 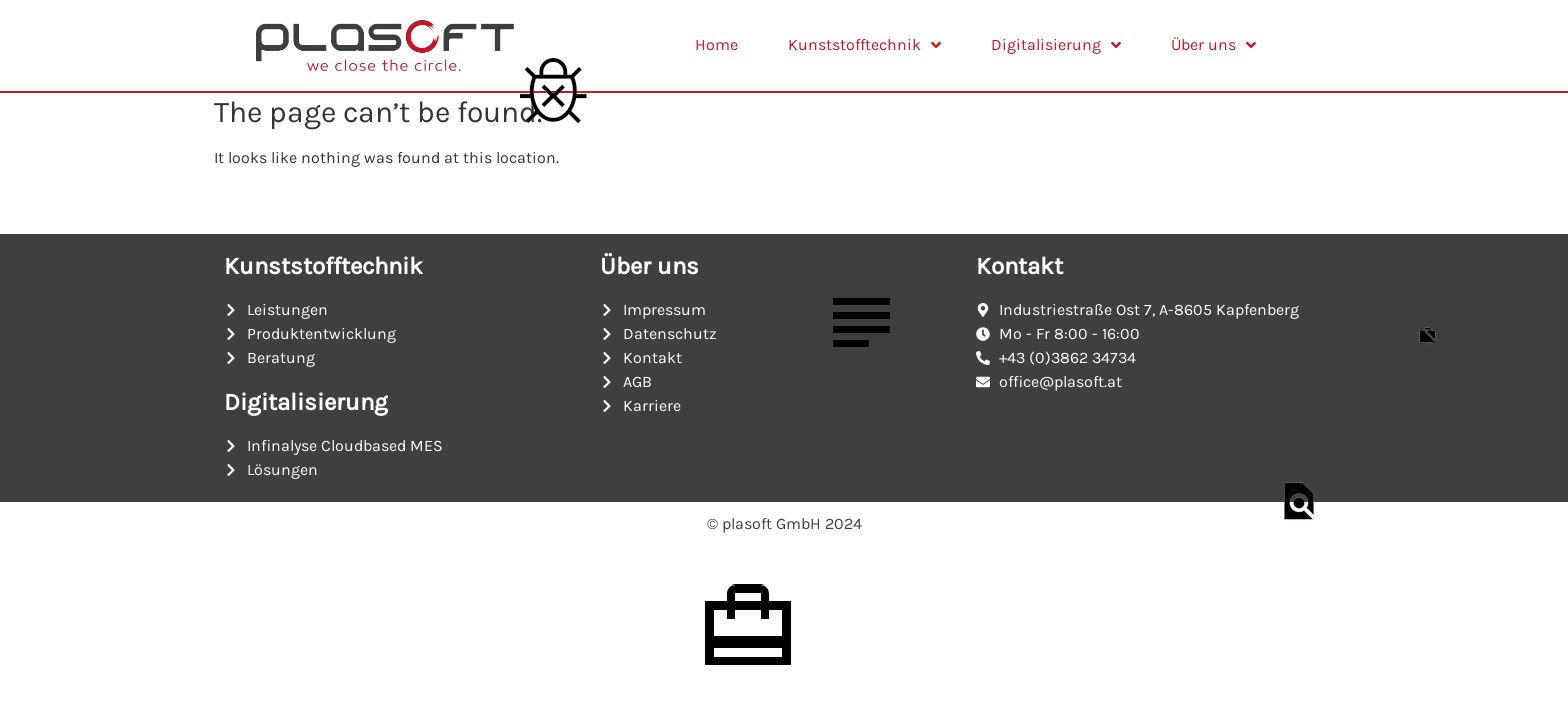 What do you see at coordinates (553, 91) in the screenshot?
I see `start debugging mode` at bounding box center [553, 91].